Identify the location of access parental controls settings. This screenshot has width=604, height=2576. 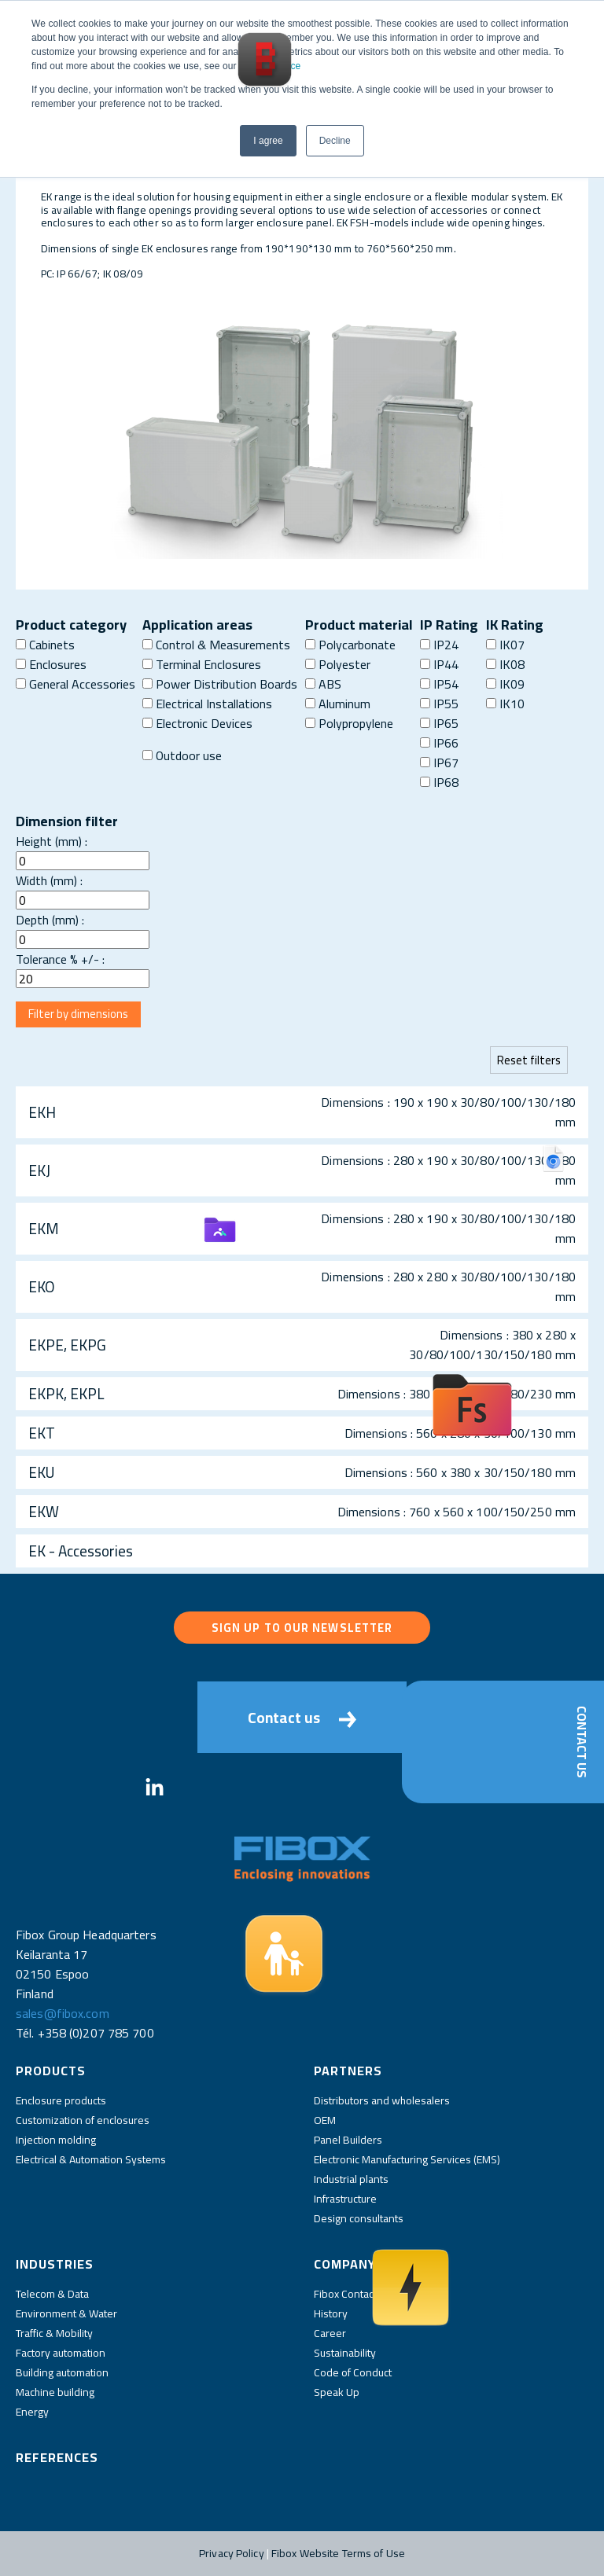
(284, 1955).